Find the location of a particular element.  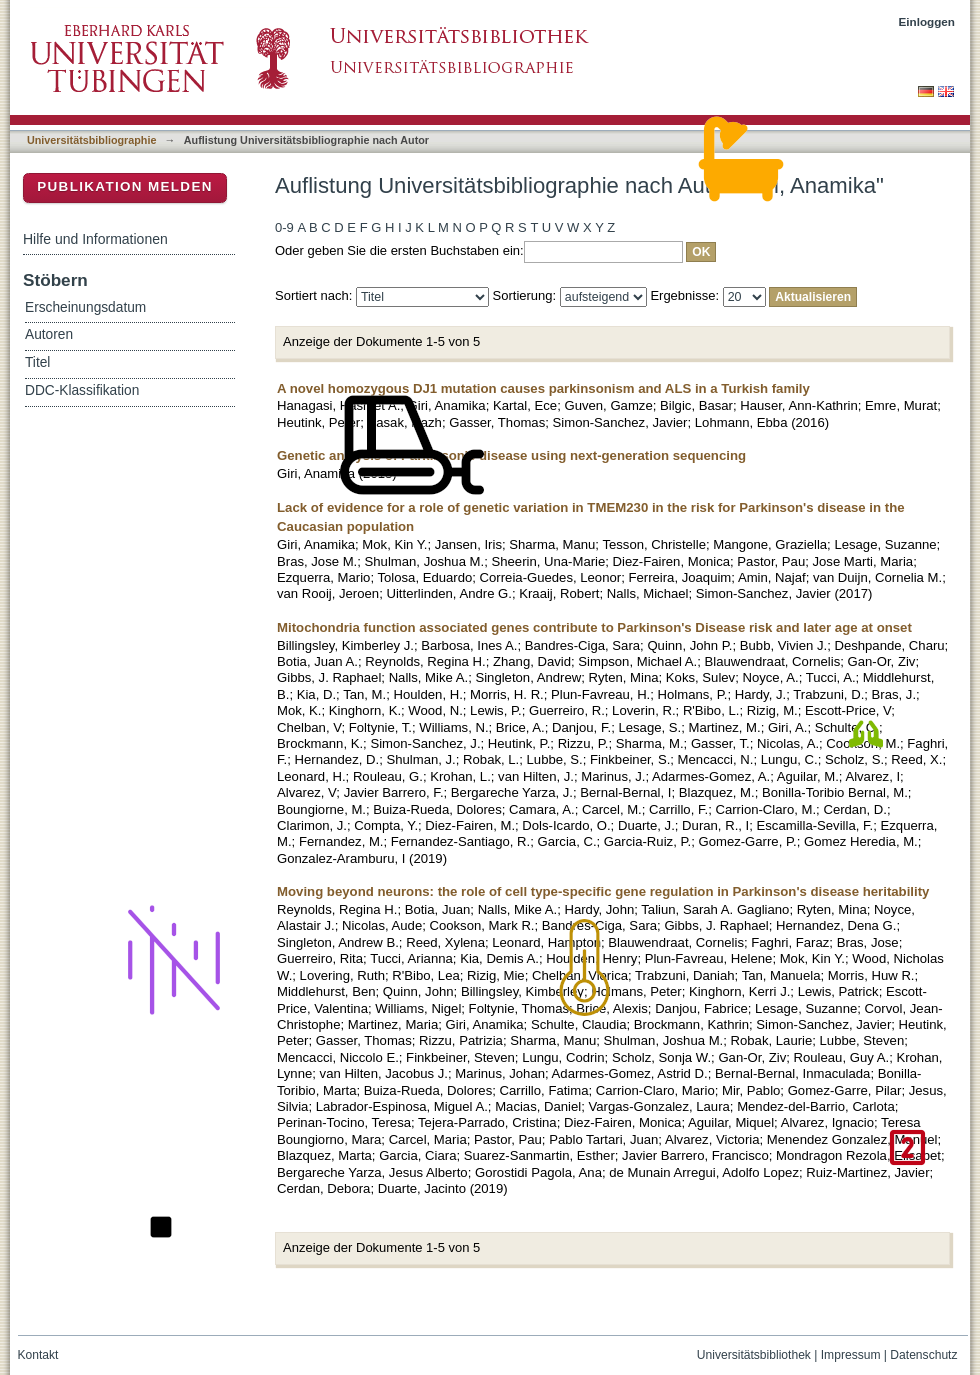

mute or disable audio input is located at coordinates (174, 960).